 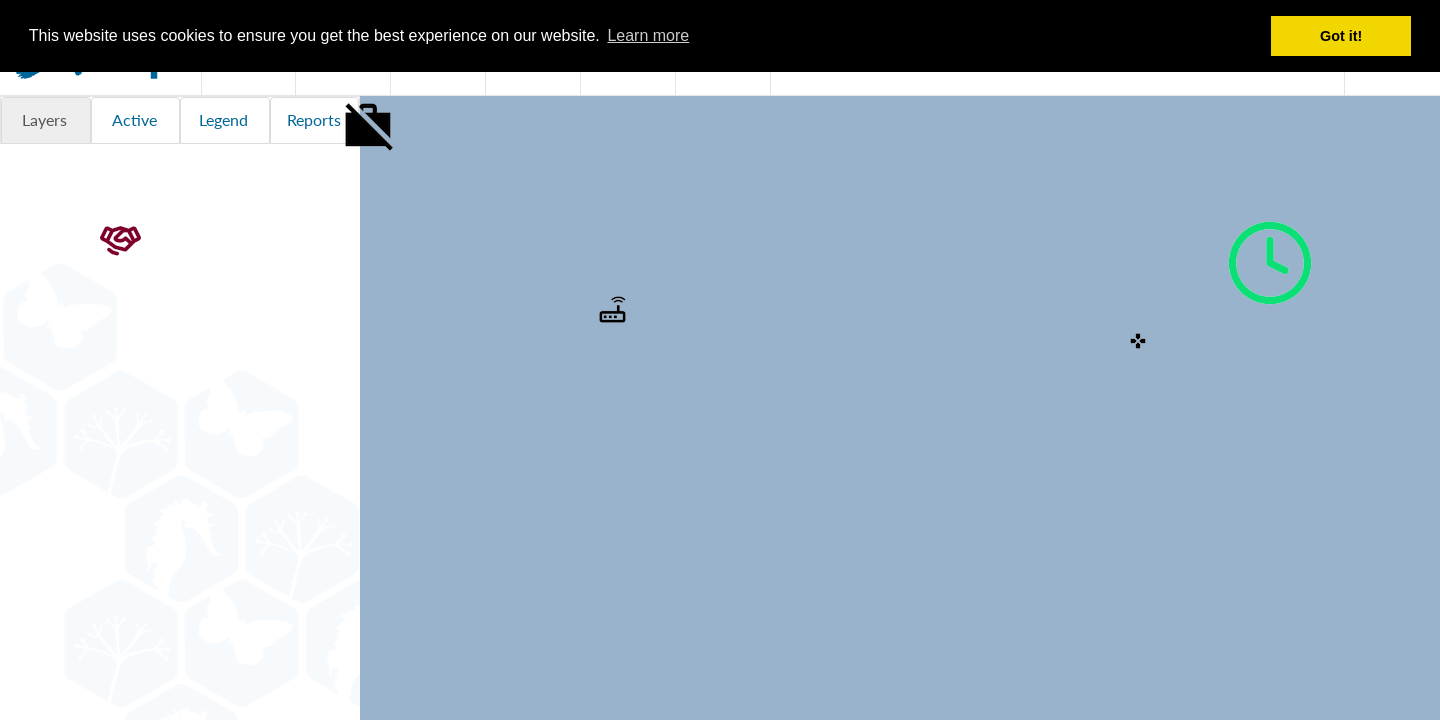 What do you see at coordinates (368, 126) in the screenshot?
I see `indicates work mode is disabled` at bounding box center [368, 126].